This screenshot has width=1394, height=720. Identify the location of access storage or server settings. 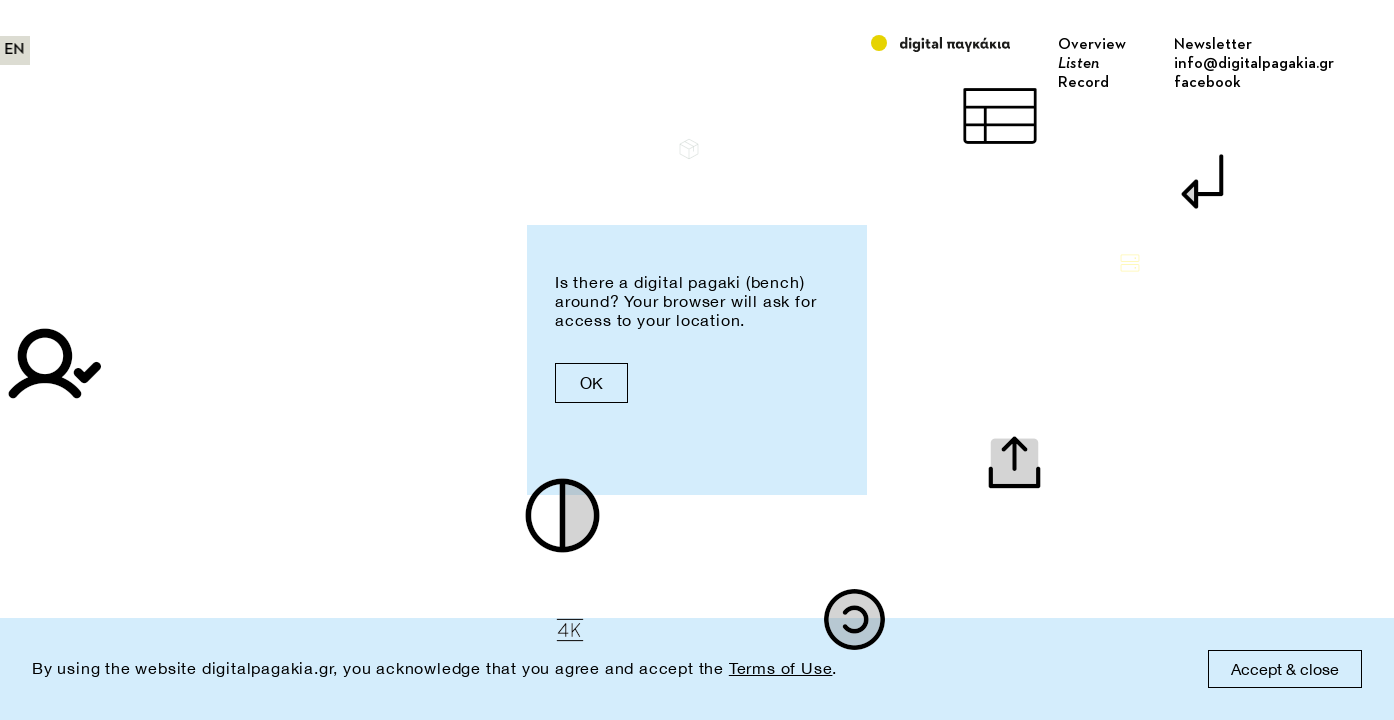
(1130, 263).